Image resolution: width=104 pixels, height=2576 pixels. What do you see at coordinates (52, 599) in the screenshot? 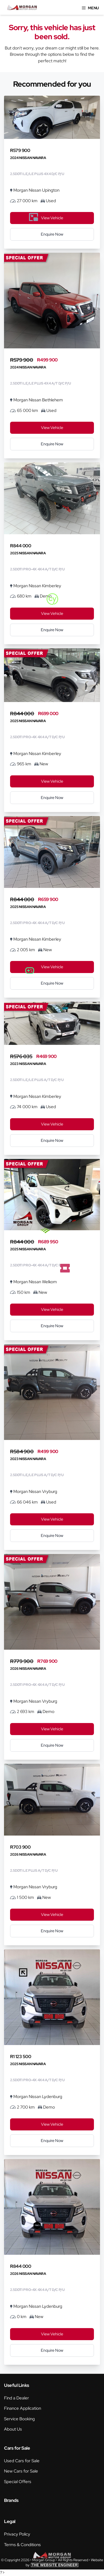
I see `cypress testing framework logo` at bounding box center [52, 599].